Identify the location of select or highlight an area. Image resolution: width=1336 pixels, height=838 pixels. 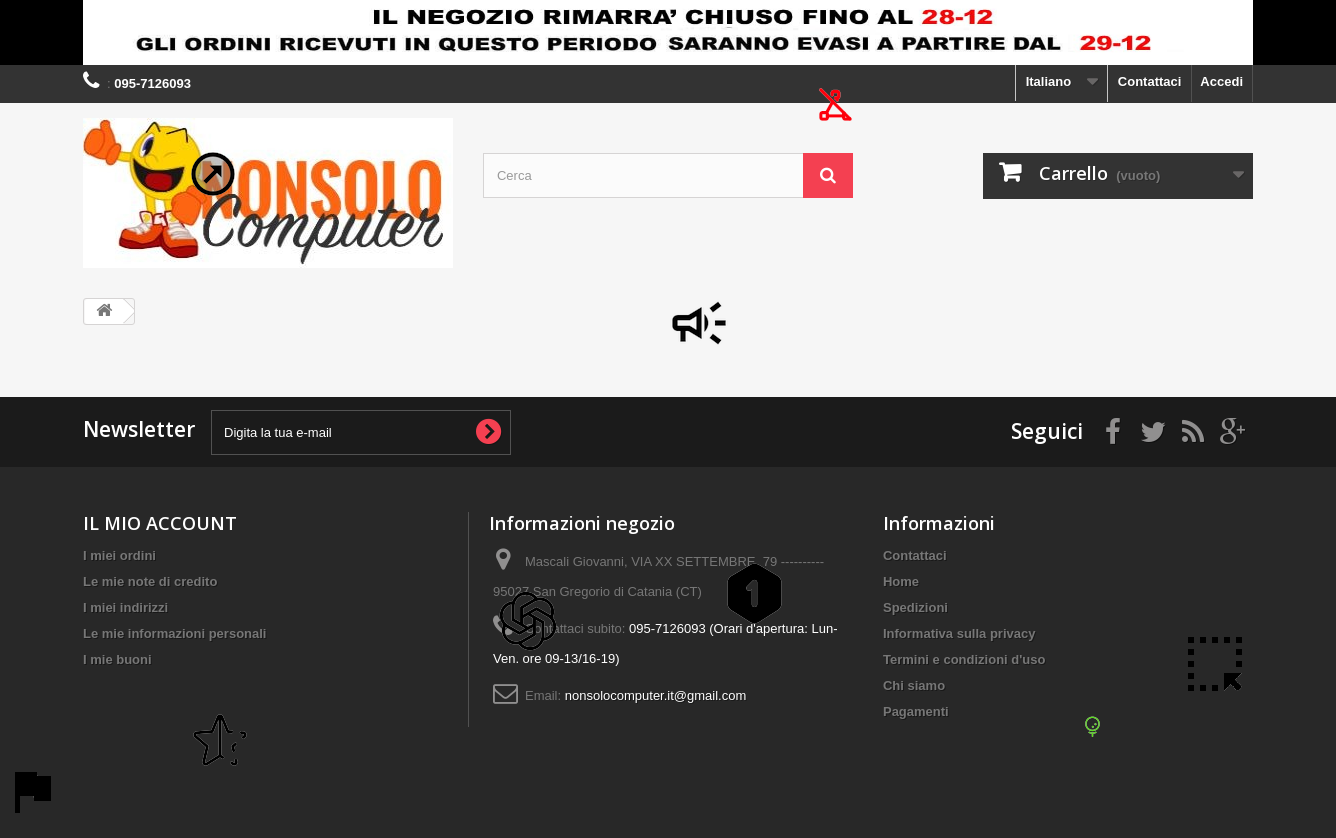
(1215, 664).